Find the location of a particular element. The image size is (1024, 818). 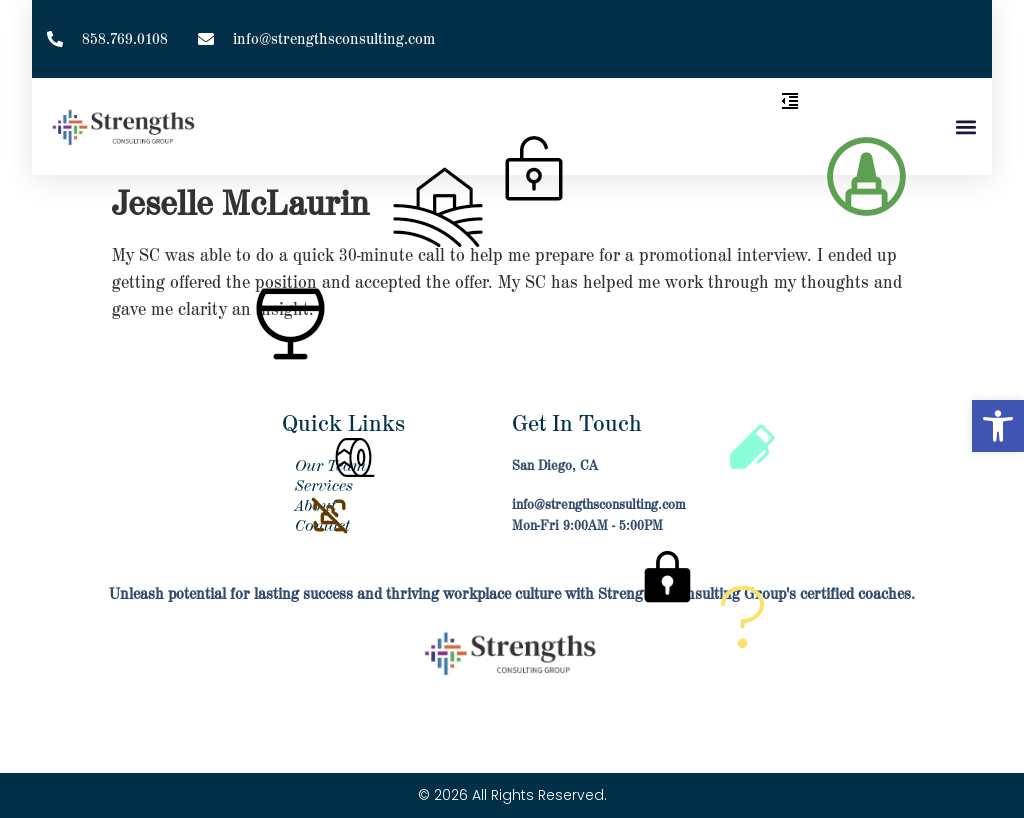

decrease text indentation is located at coordinates (790, 101).